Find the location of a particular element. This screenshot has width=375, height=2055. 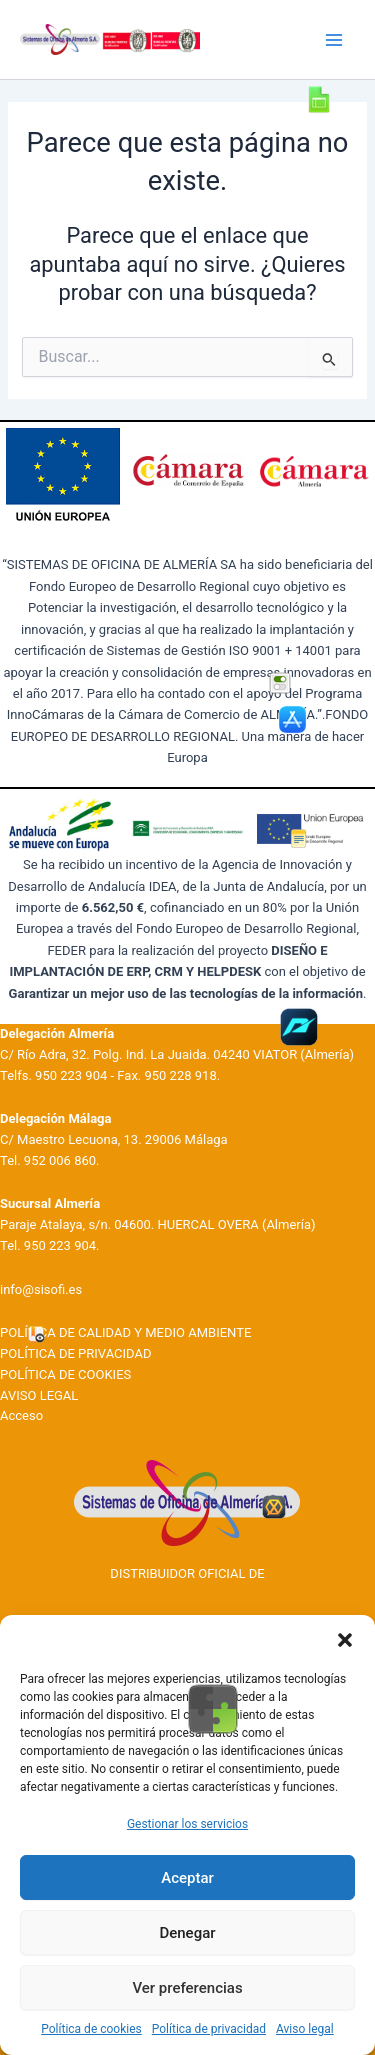

open gnome extensions manager is located at coordinates (213, 1709).